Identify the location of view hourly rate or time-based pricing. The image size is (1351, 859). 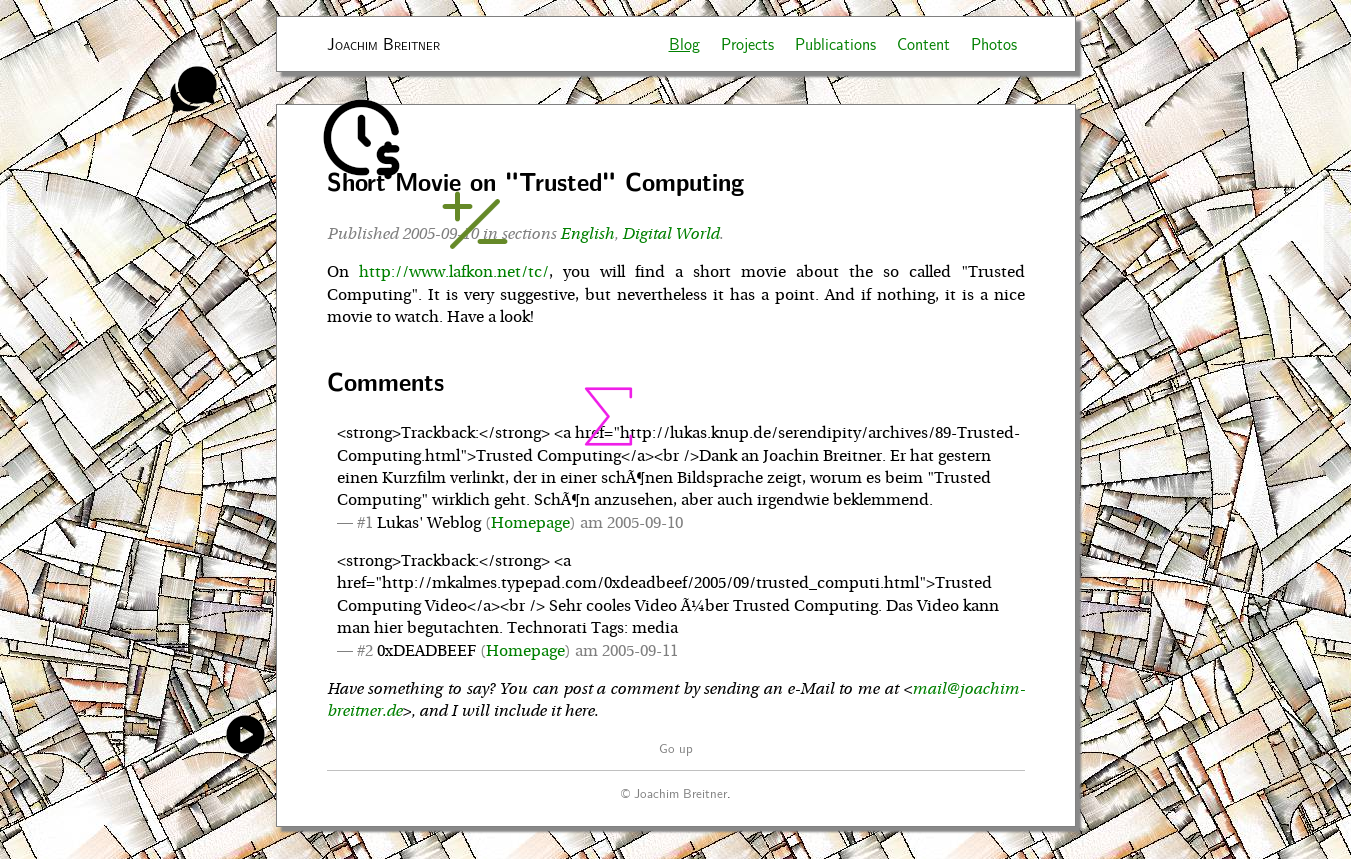
(361, 137).